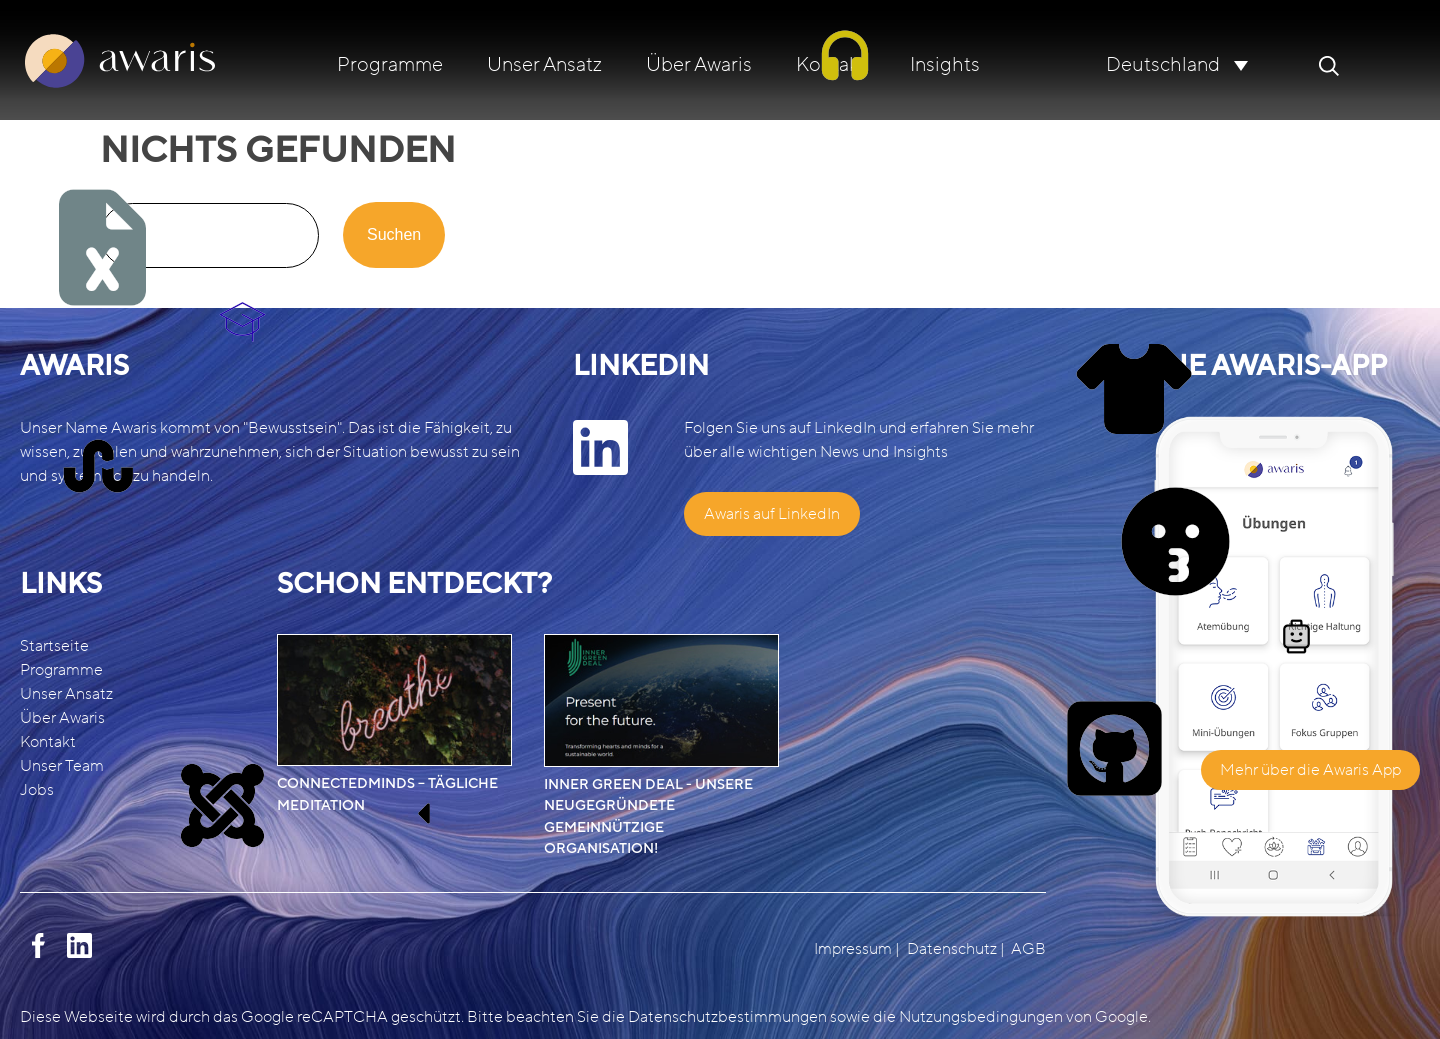 The image size is (1440, 1039). Describe the element at coordinates (1175, 541) in the screenshot. I see `send a kiss or blowing kiss emoji reaction` at that location.